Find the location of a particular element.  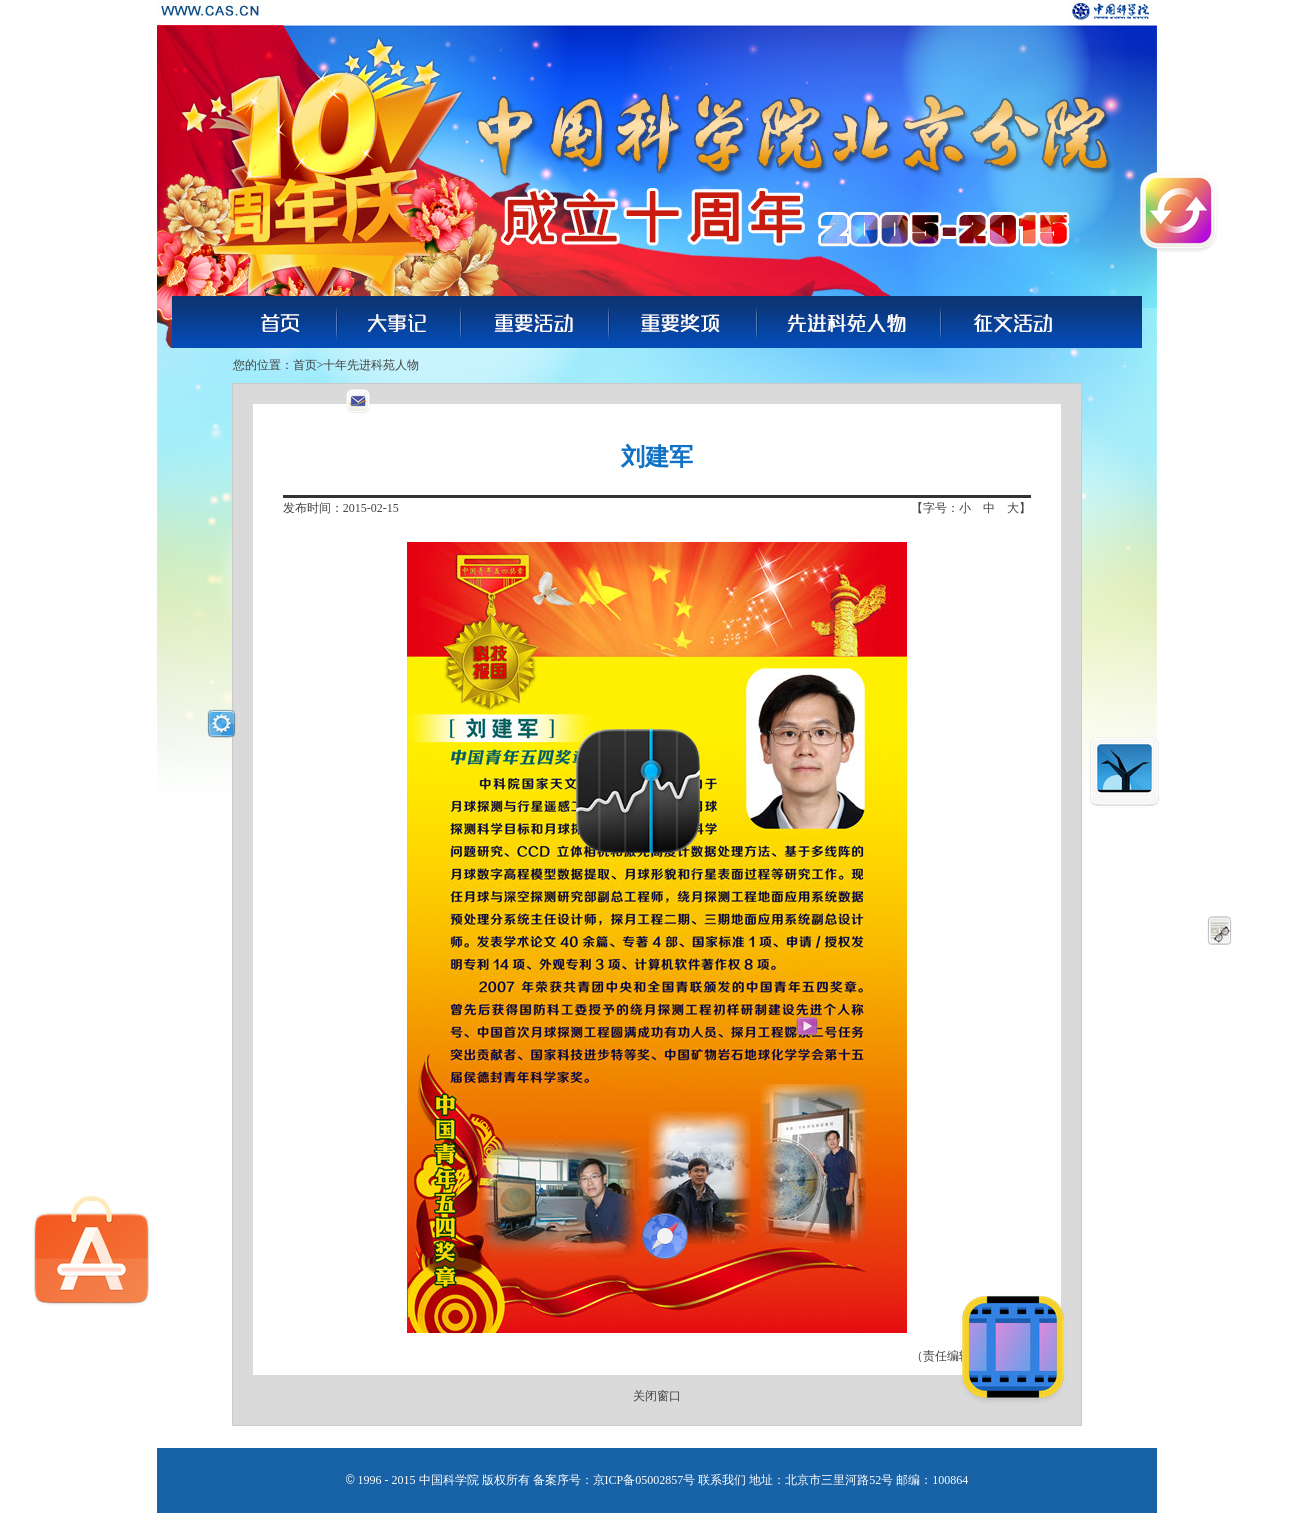

open video trimmer app is located at coordinates (1013, 1347).